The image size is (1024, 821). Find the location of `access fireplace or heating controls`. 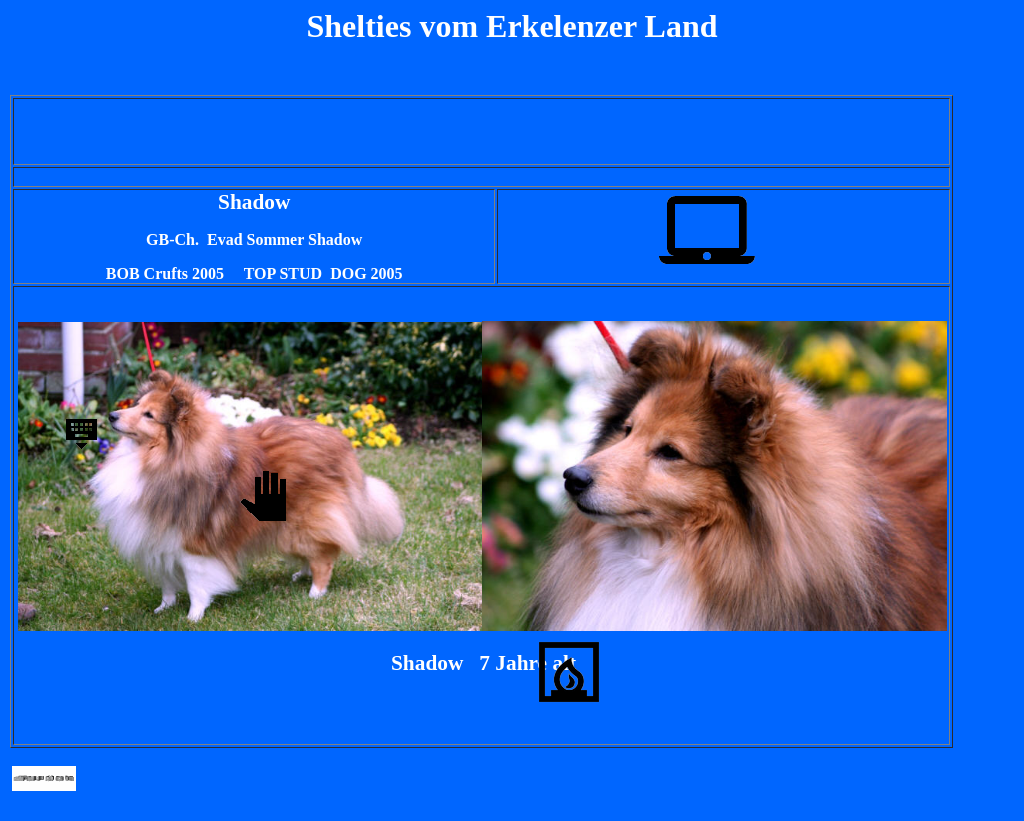

access fireplace or heating controls is located at coordinates (569, 672).